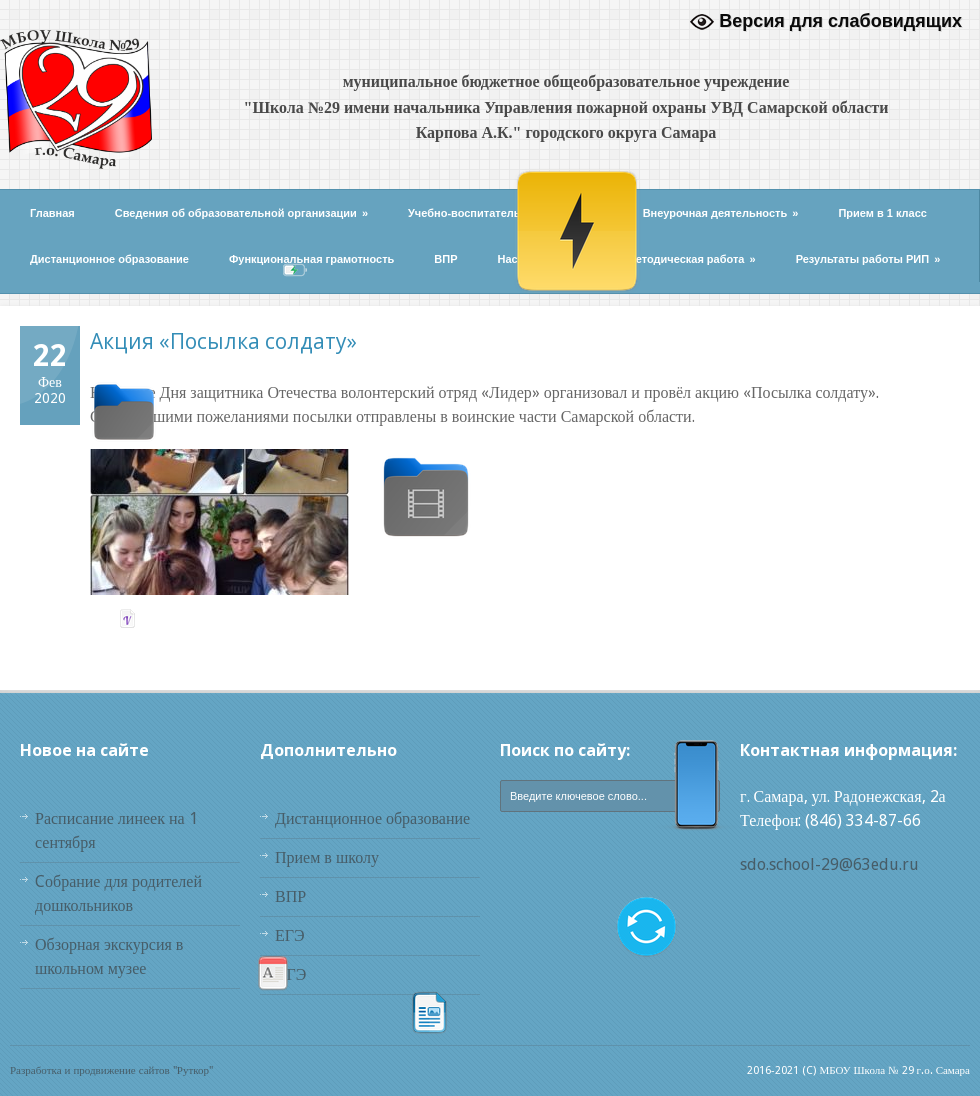  What do you see at coordinates (426, 497) in the screenshot?
I see `open your videos folder` at bounding box center [426, 497].